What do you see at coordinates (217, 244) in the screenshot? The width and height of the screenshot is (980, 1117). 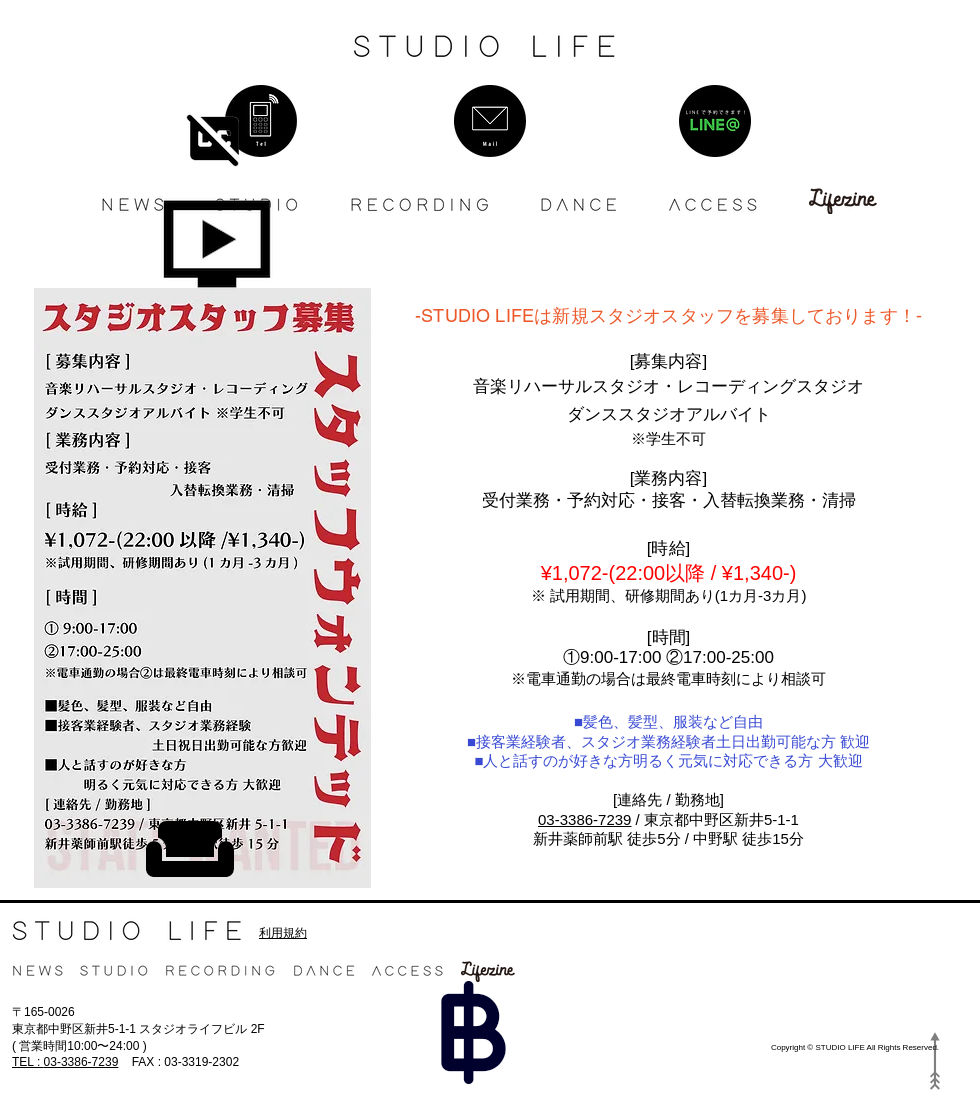 I see `play on-demand video content` at bounding box center [217, 244].